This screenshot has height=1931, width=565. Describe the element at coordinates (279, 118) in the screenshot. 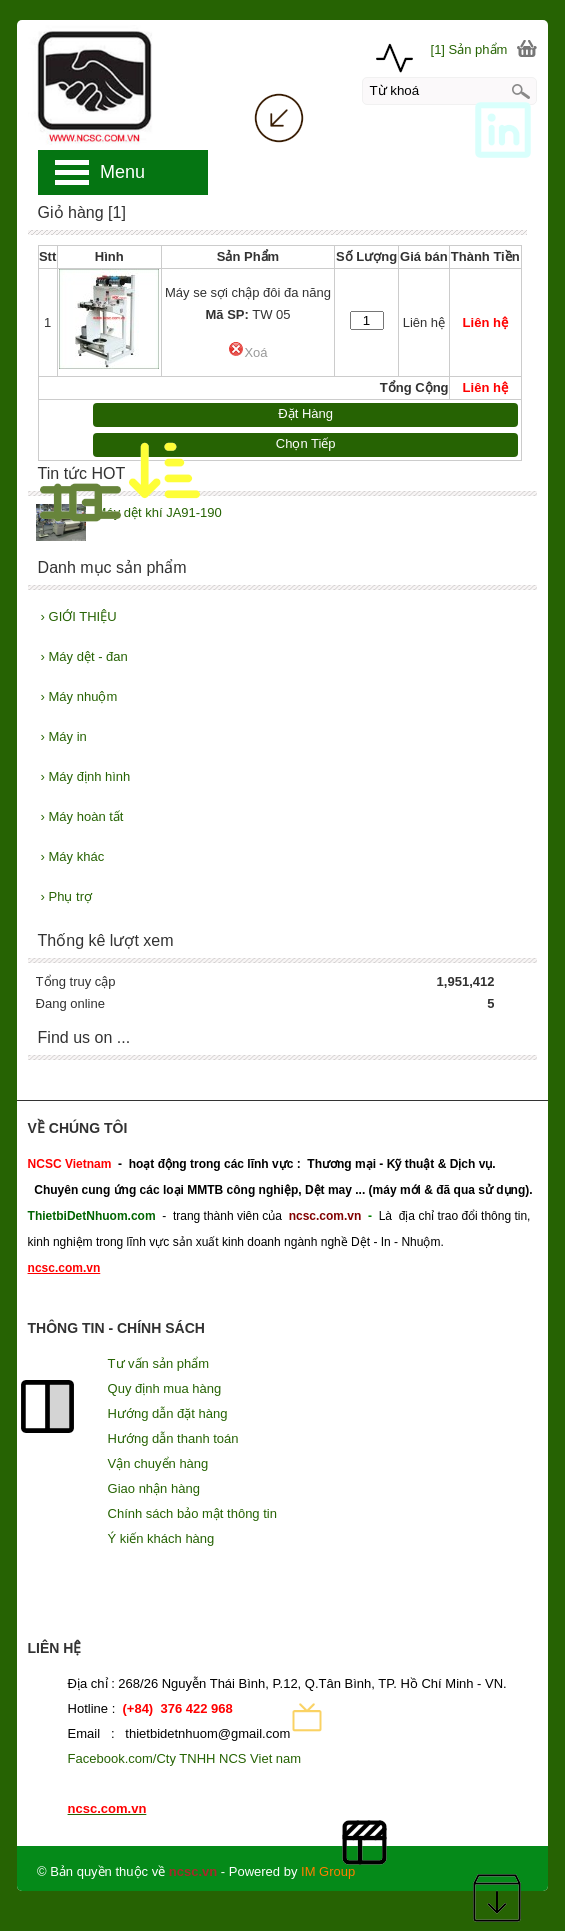

I see `navigate to previous or lower-left content` at that location.